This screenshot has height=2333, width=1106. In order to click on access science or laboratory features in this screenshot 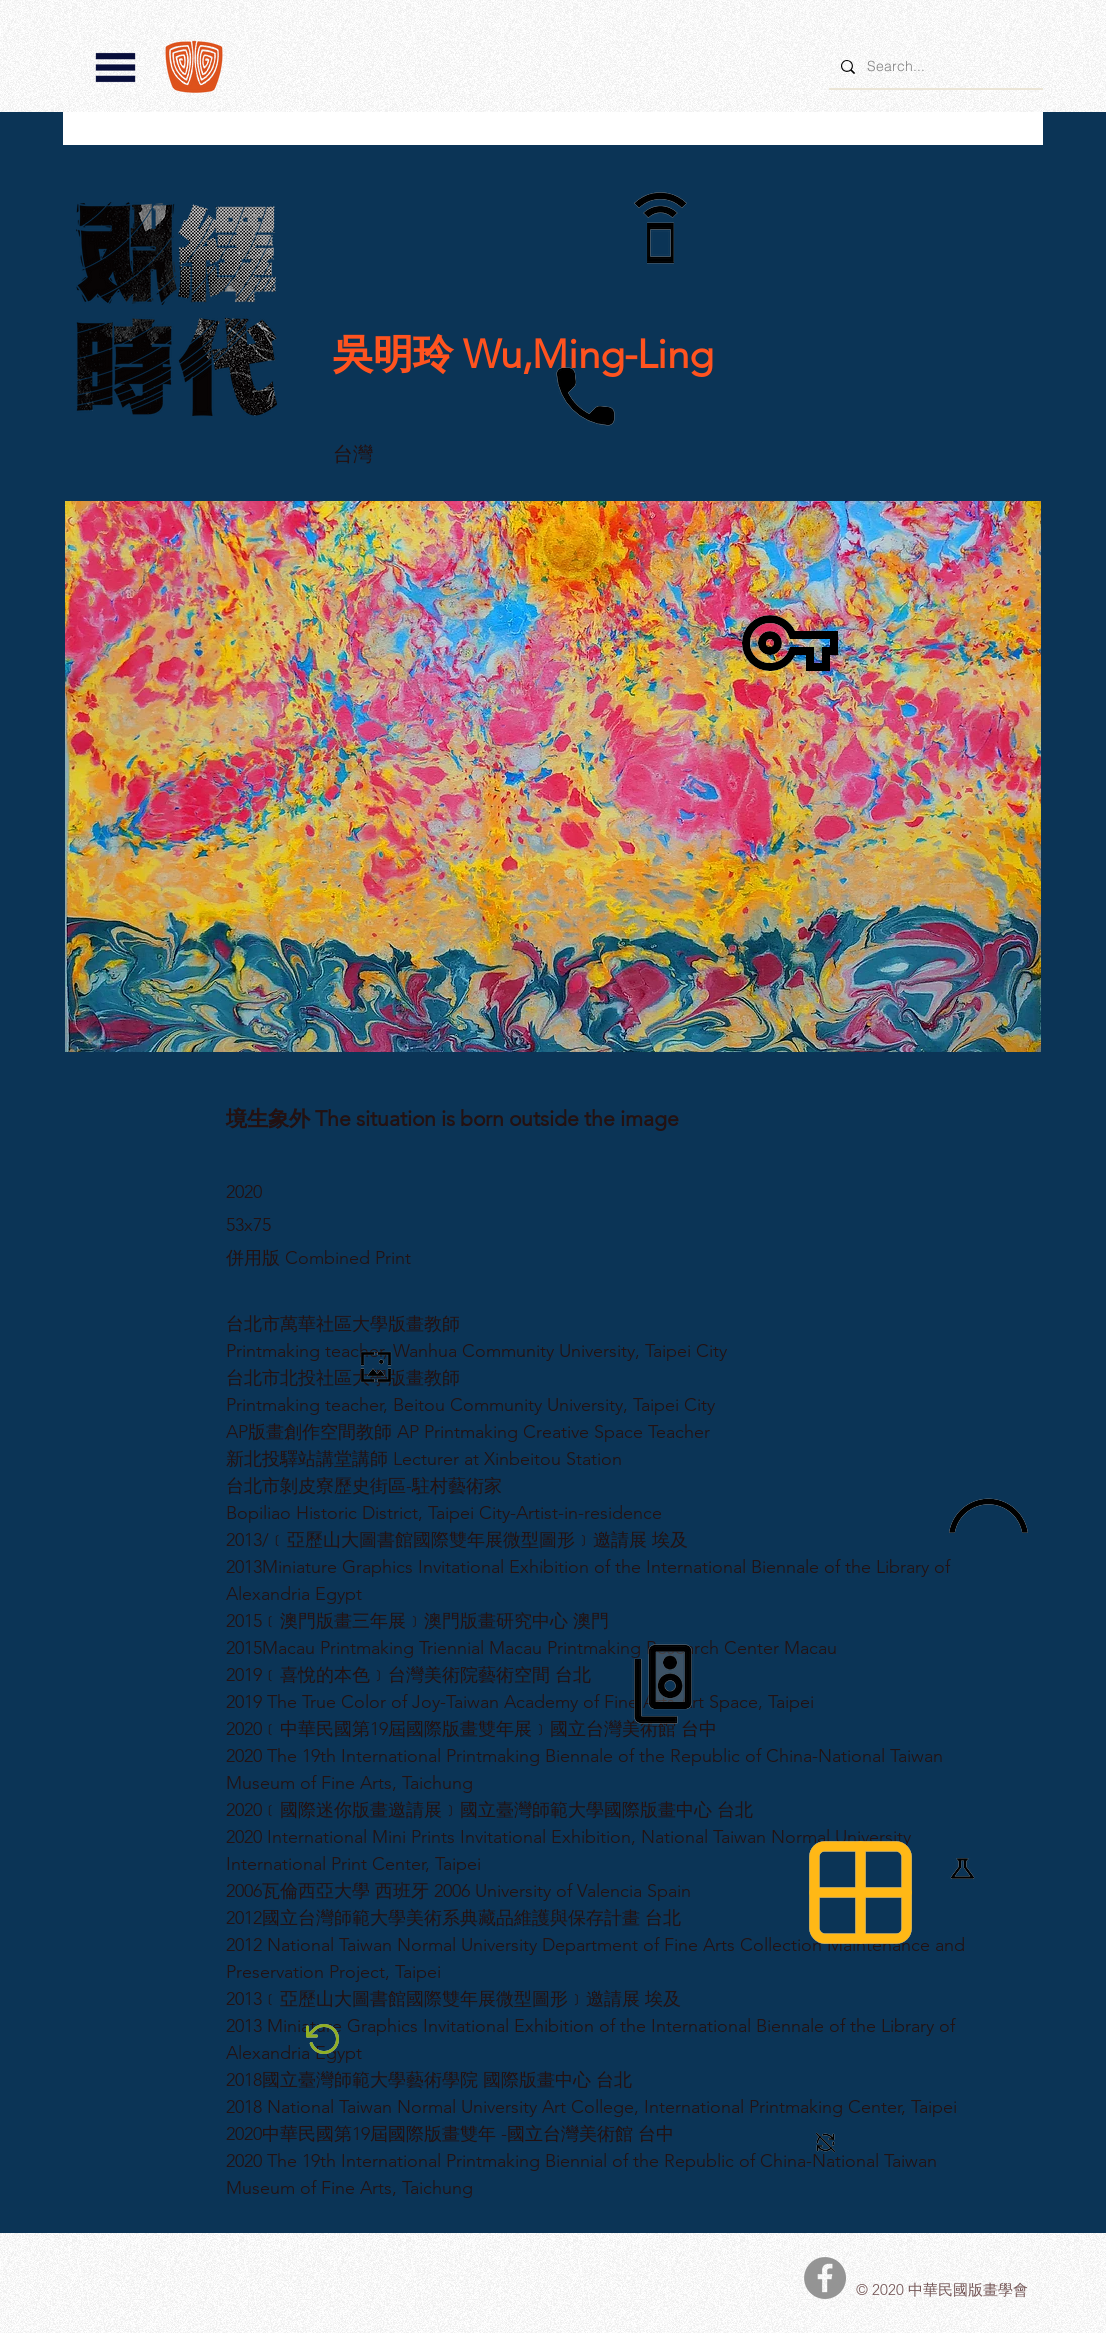, I will do `click(962, 1868)`.